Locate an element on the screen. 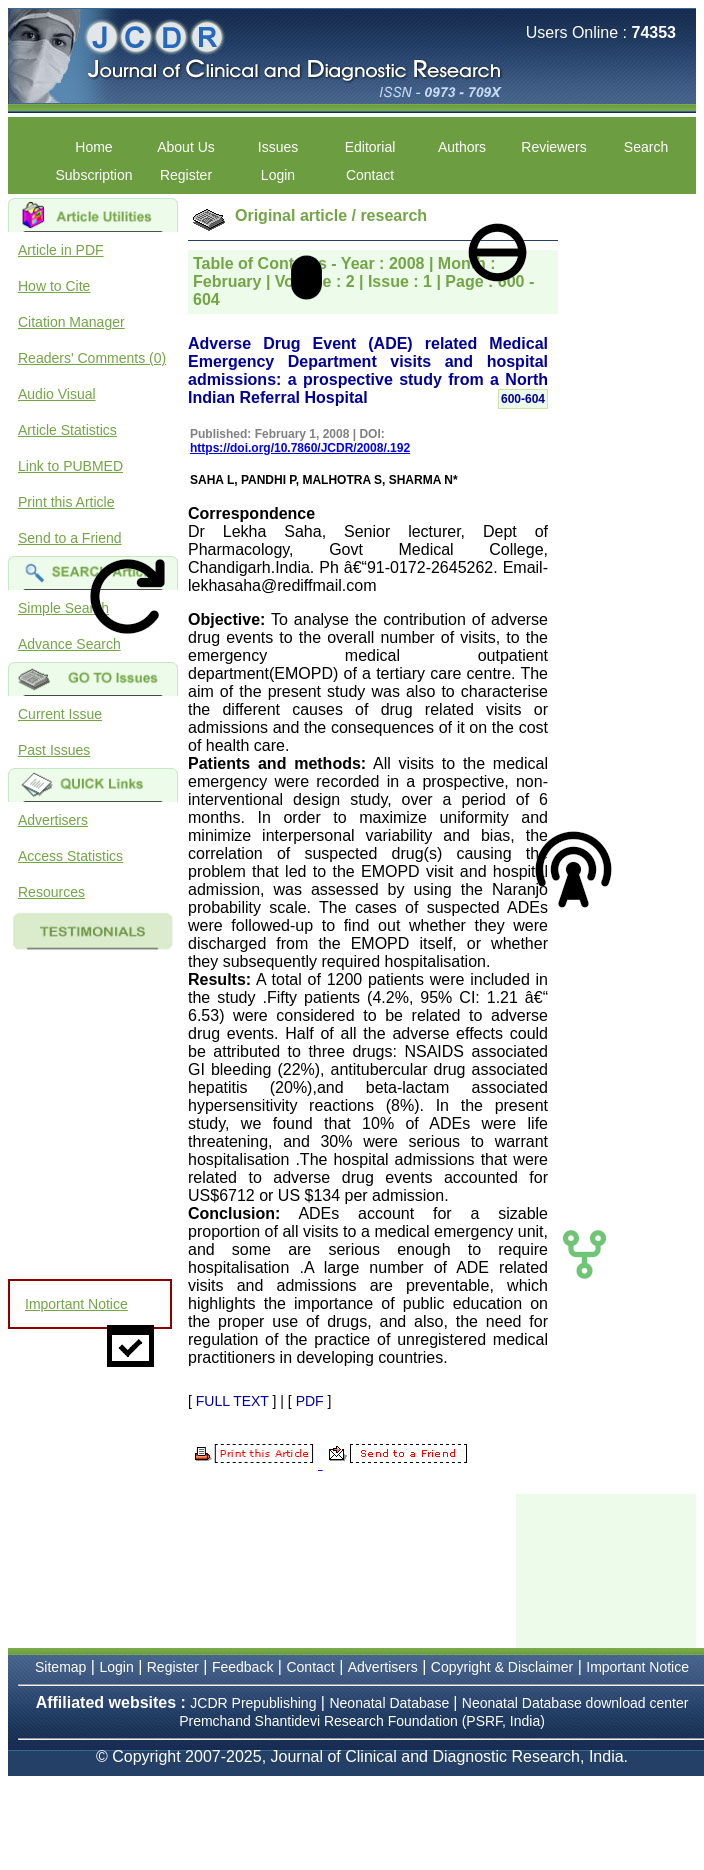  access broadcast or radio tower settings is located at coordinates (573, 869).